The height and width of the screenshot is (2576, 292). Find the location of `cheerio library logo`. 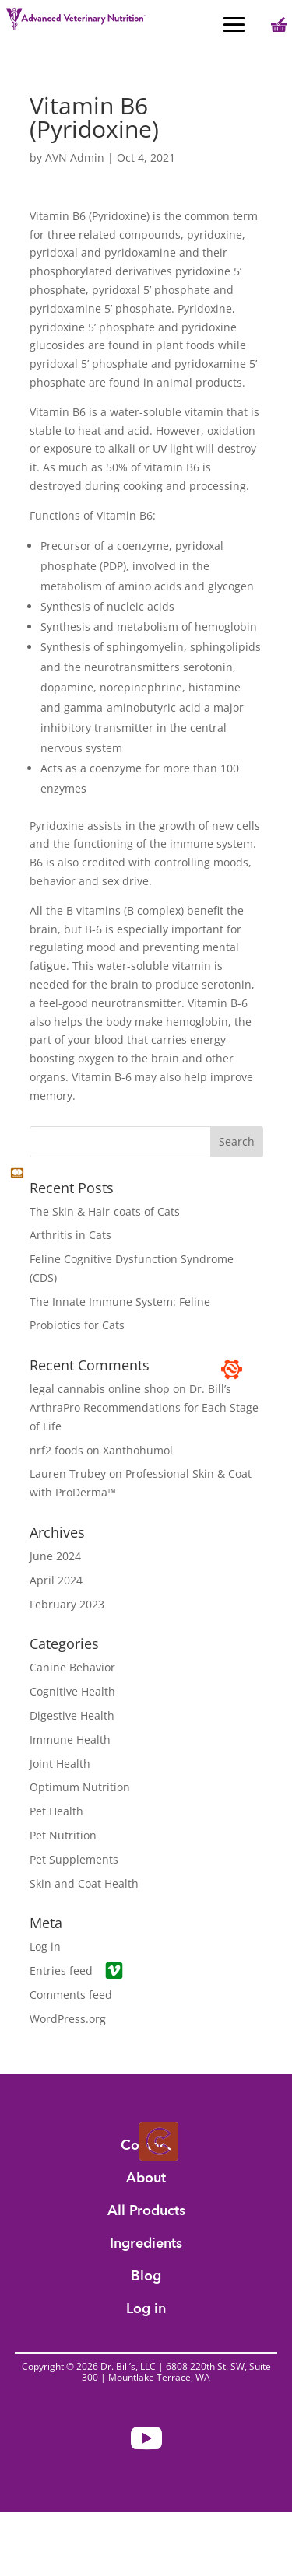

cheerio library logo is located at coordinates (159, 2141).